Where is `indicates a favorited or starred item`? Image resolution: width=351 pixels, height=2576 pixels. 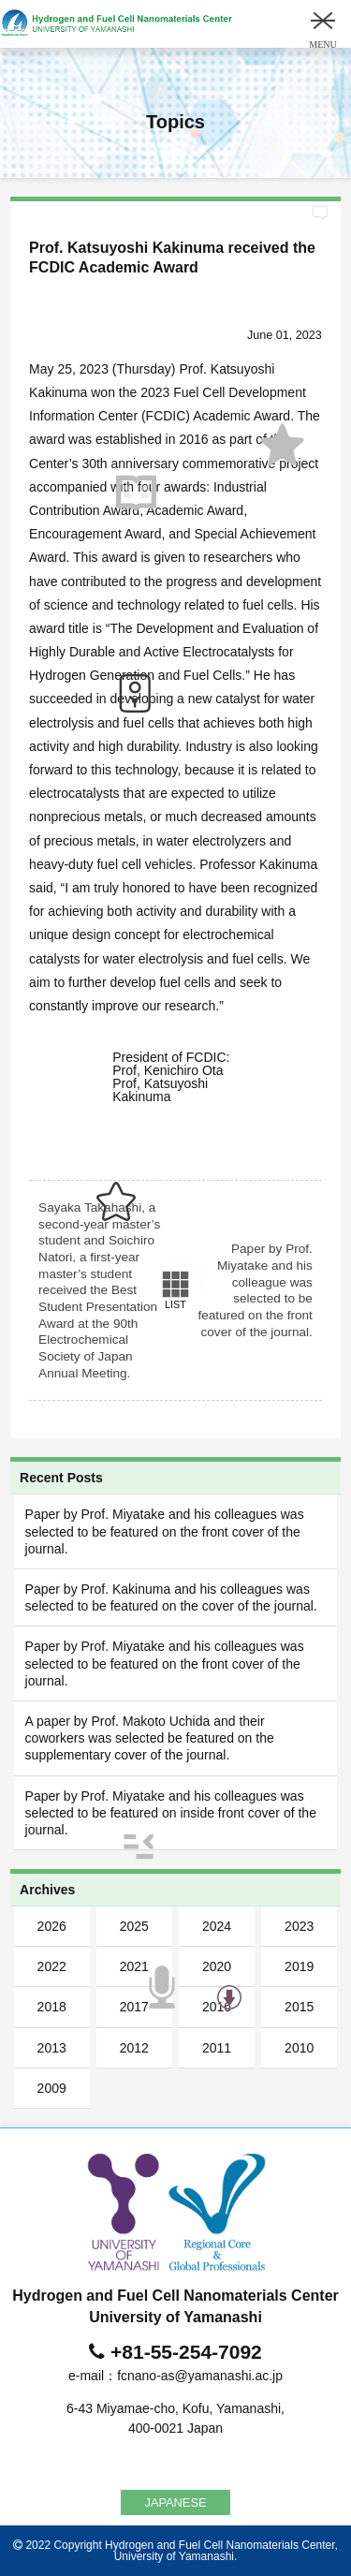 indicates a favorited or starred item is located at coordinates (282, 446).